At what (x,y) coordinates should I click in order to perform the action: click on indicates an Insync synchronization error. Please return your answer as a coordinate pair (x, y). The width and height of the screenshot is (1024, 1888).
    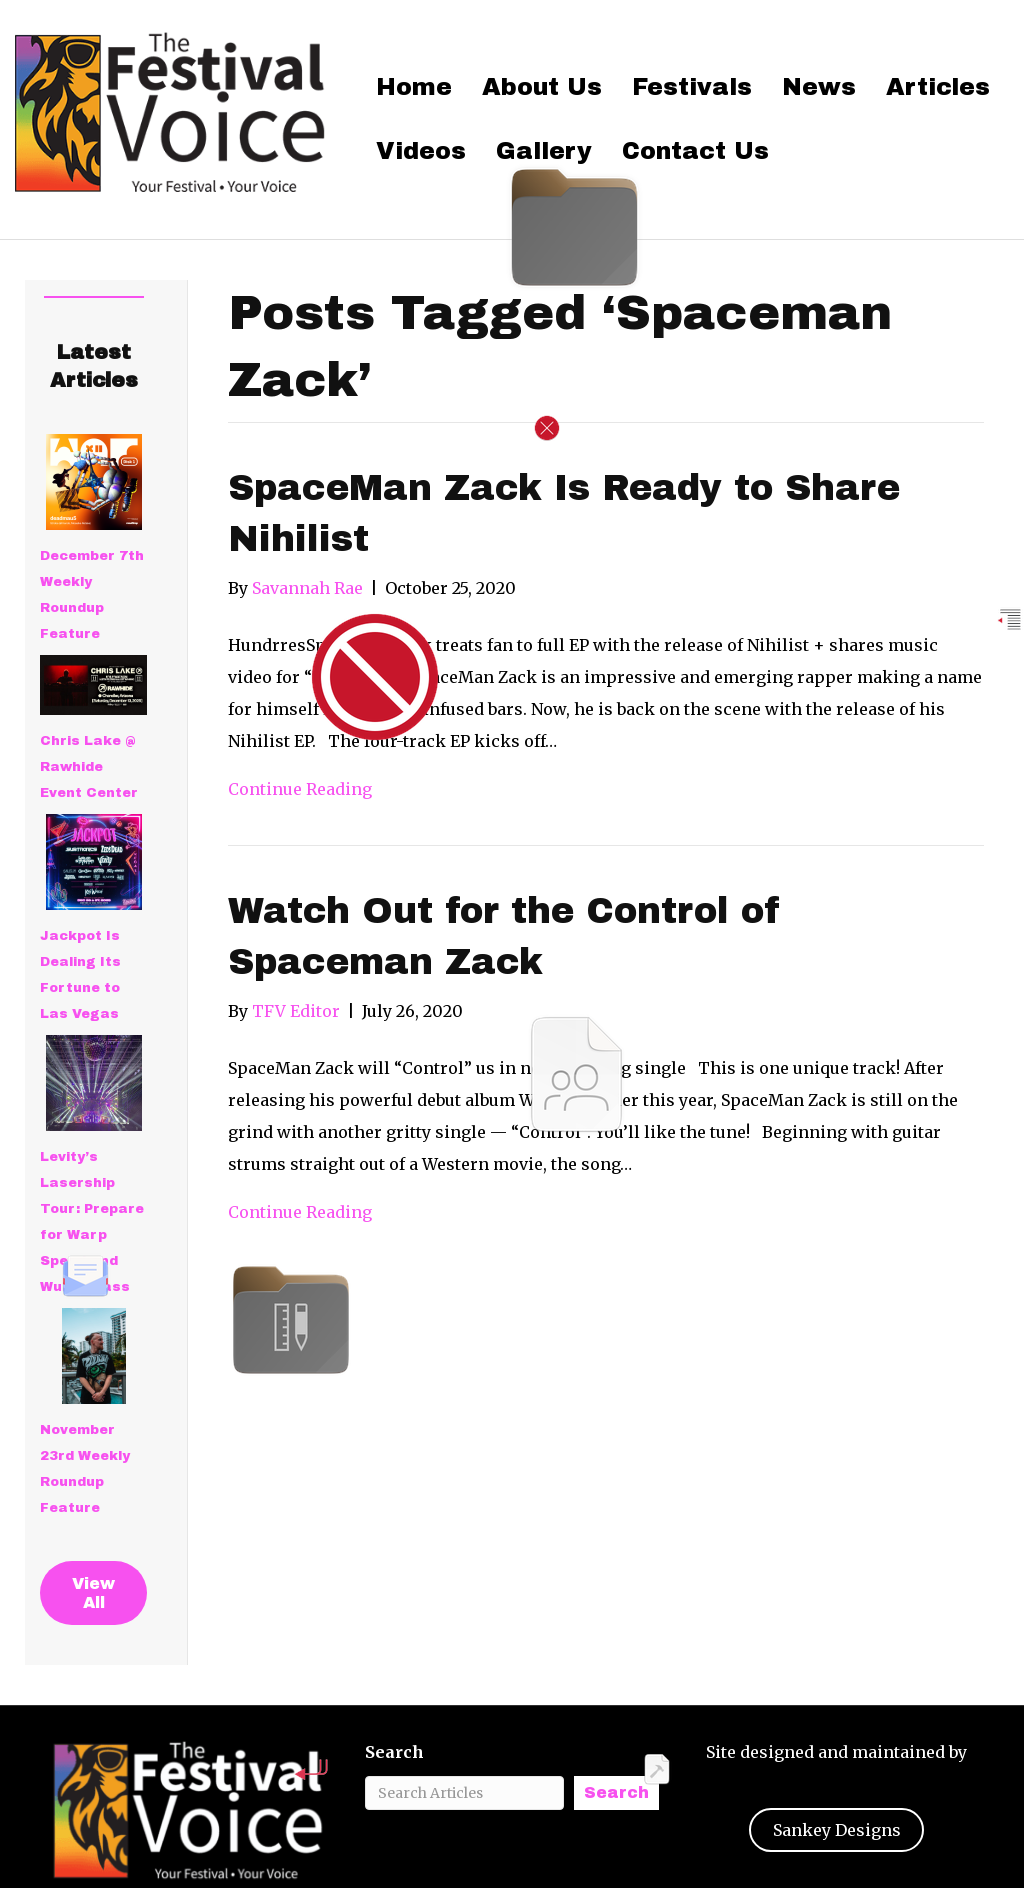
    Looking at the image, I should click on (547, 428).